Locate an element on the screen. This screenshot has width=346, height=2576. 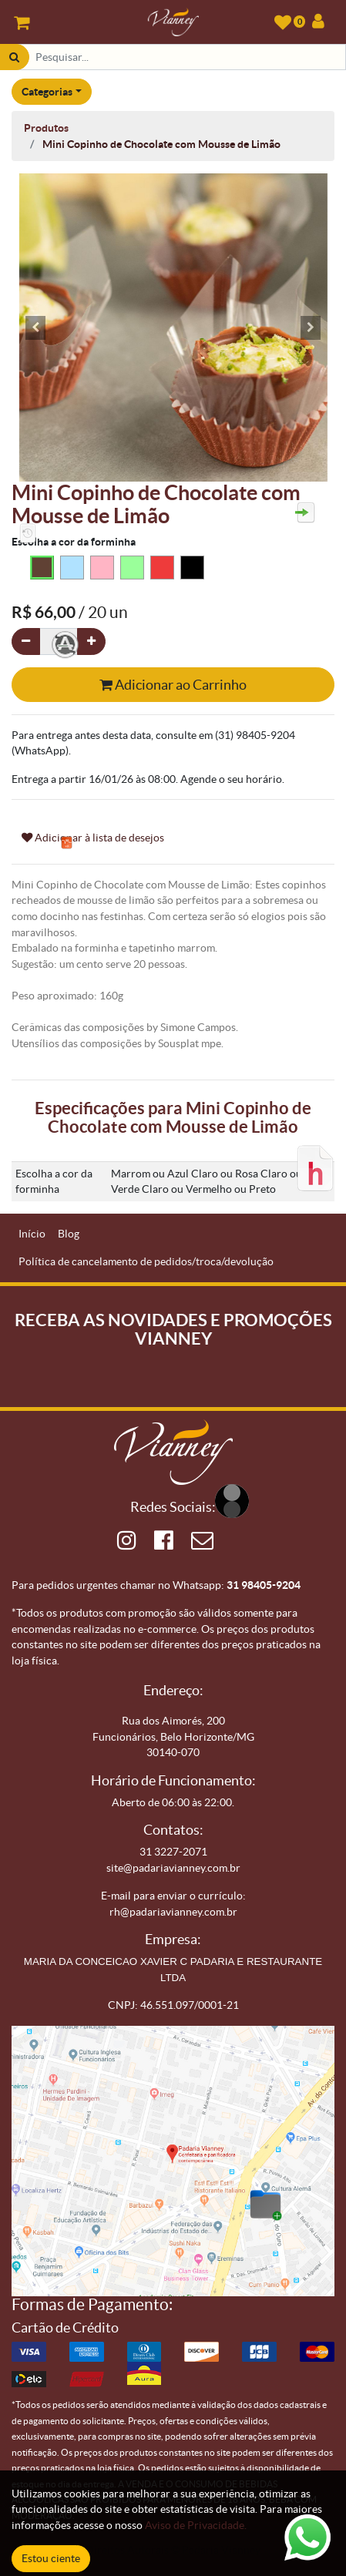
open display calibration assistant is located at coordinates (232, 1501).